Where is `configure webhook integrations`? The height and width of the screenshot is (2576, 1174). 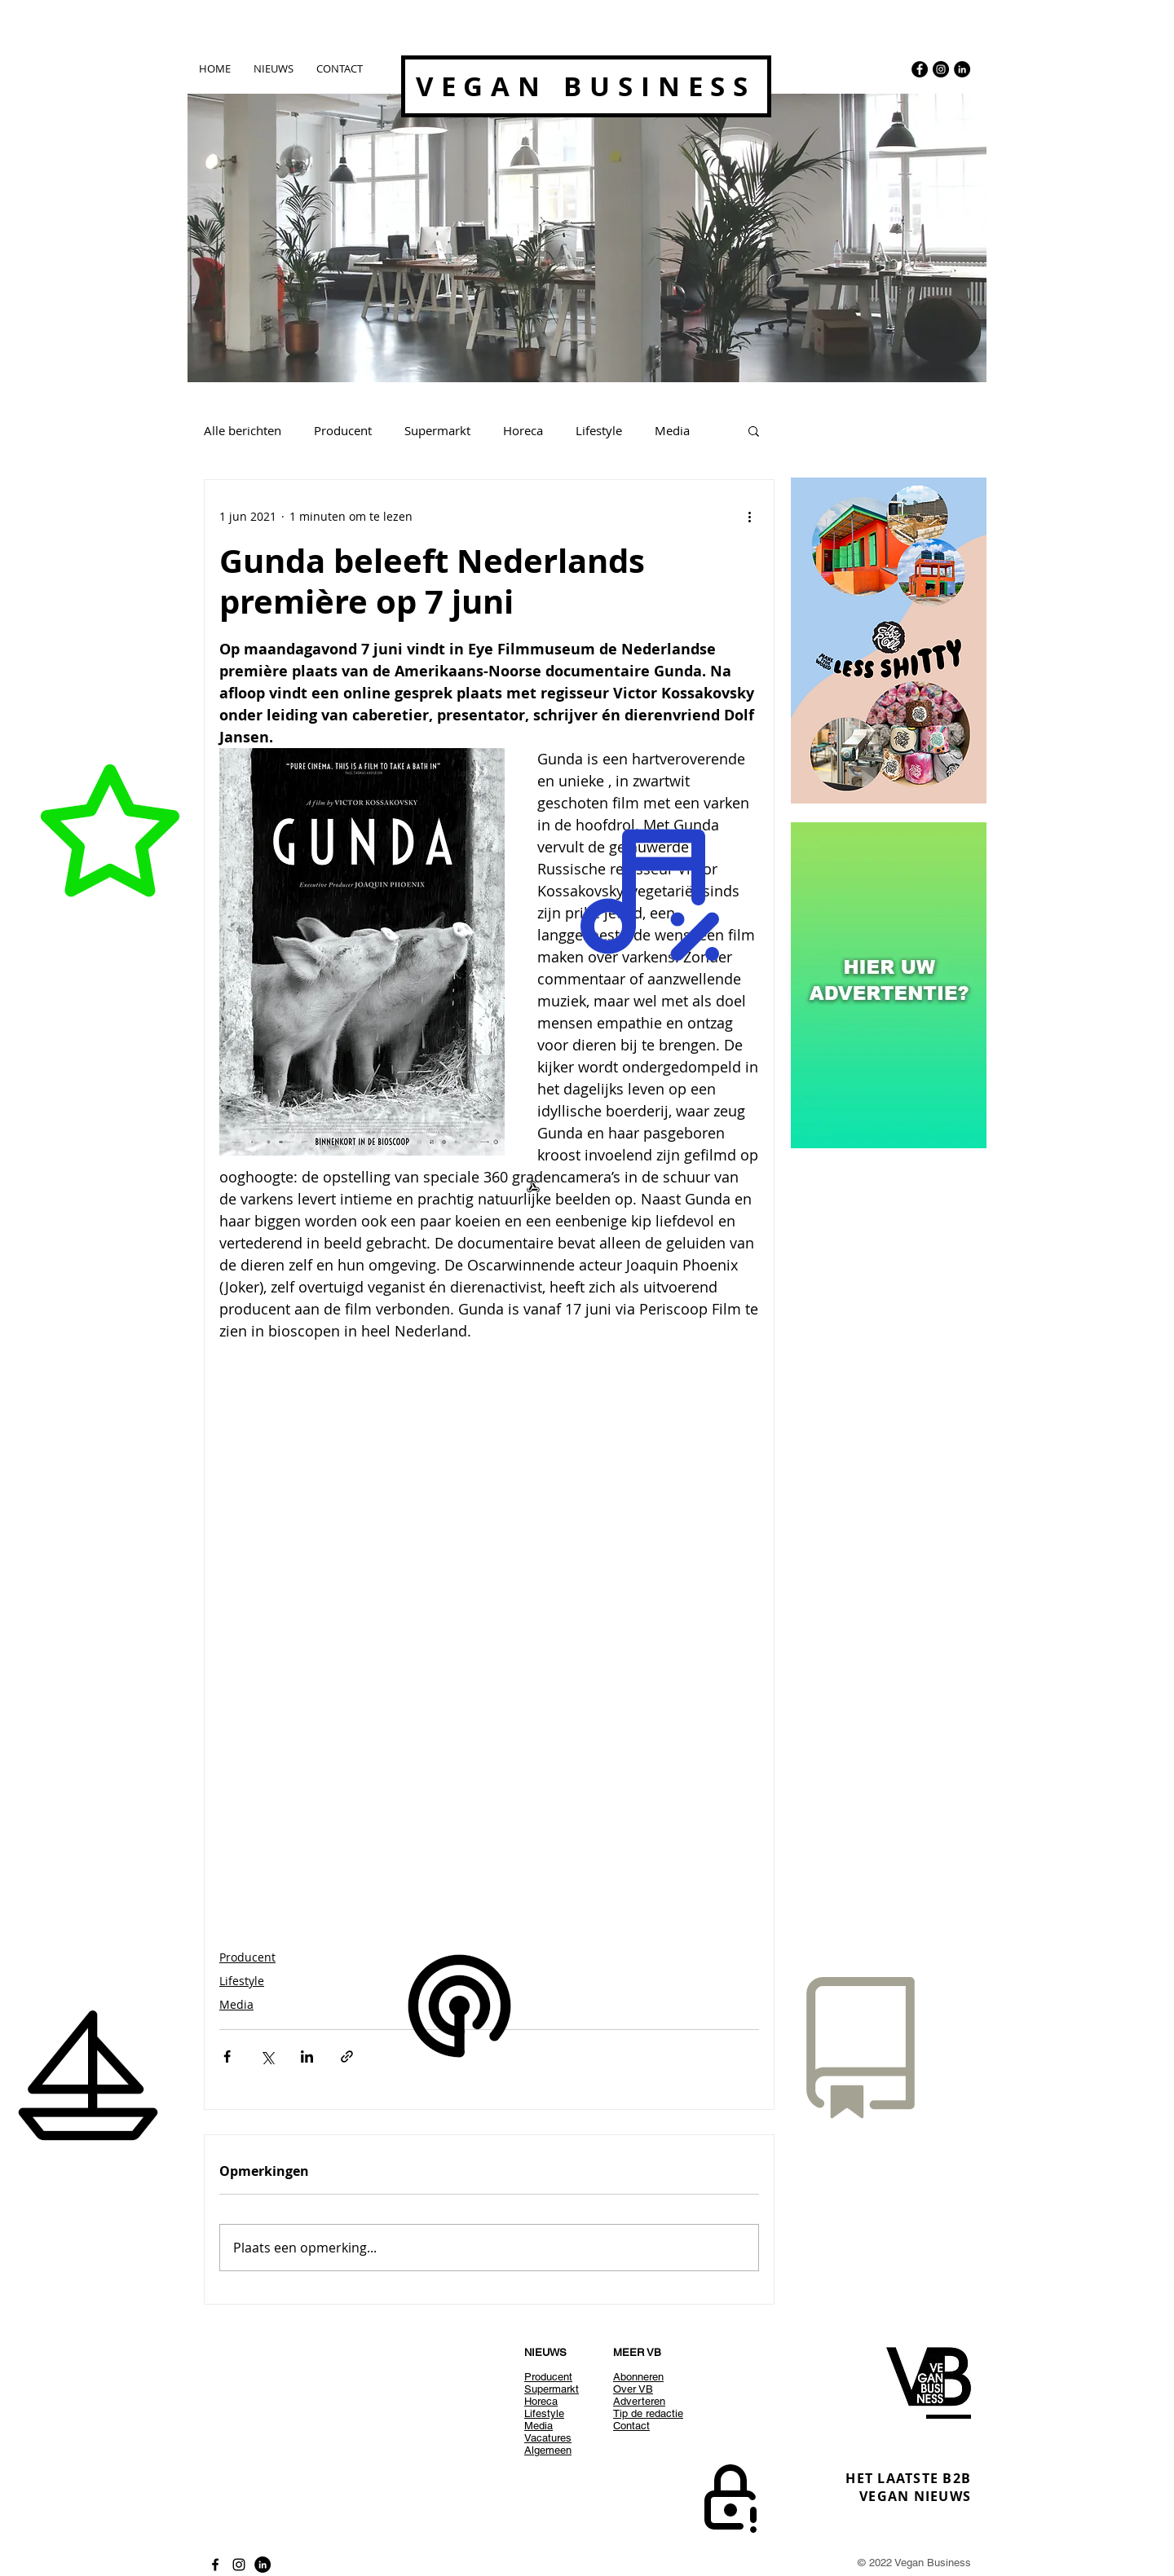
configure webhook integrations is located at coordinates (533, 1187).